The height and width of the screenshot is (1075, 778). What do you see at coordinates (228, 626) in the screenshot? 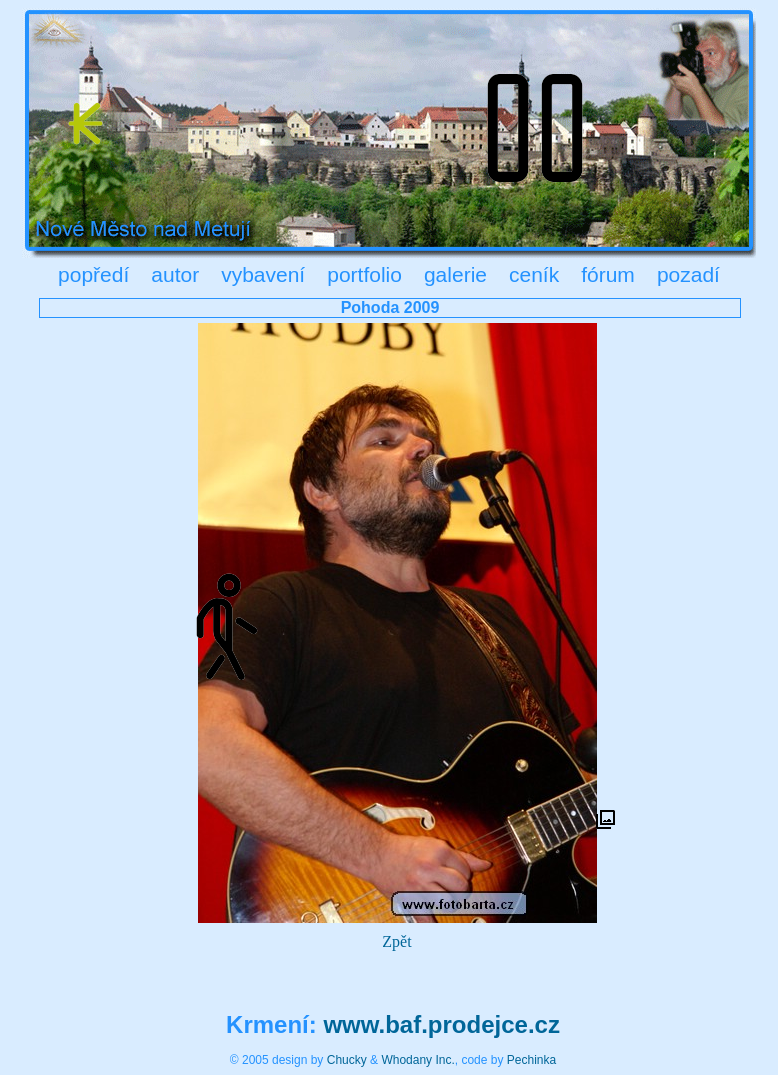
I see `select walking directions` at bounding box center [228, 626].